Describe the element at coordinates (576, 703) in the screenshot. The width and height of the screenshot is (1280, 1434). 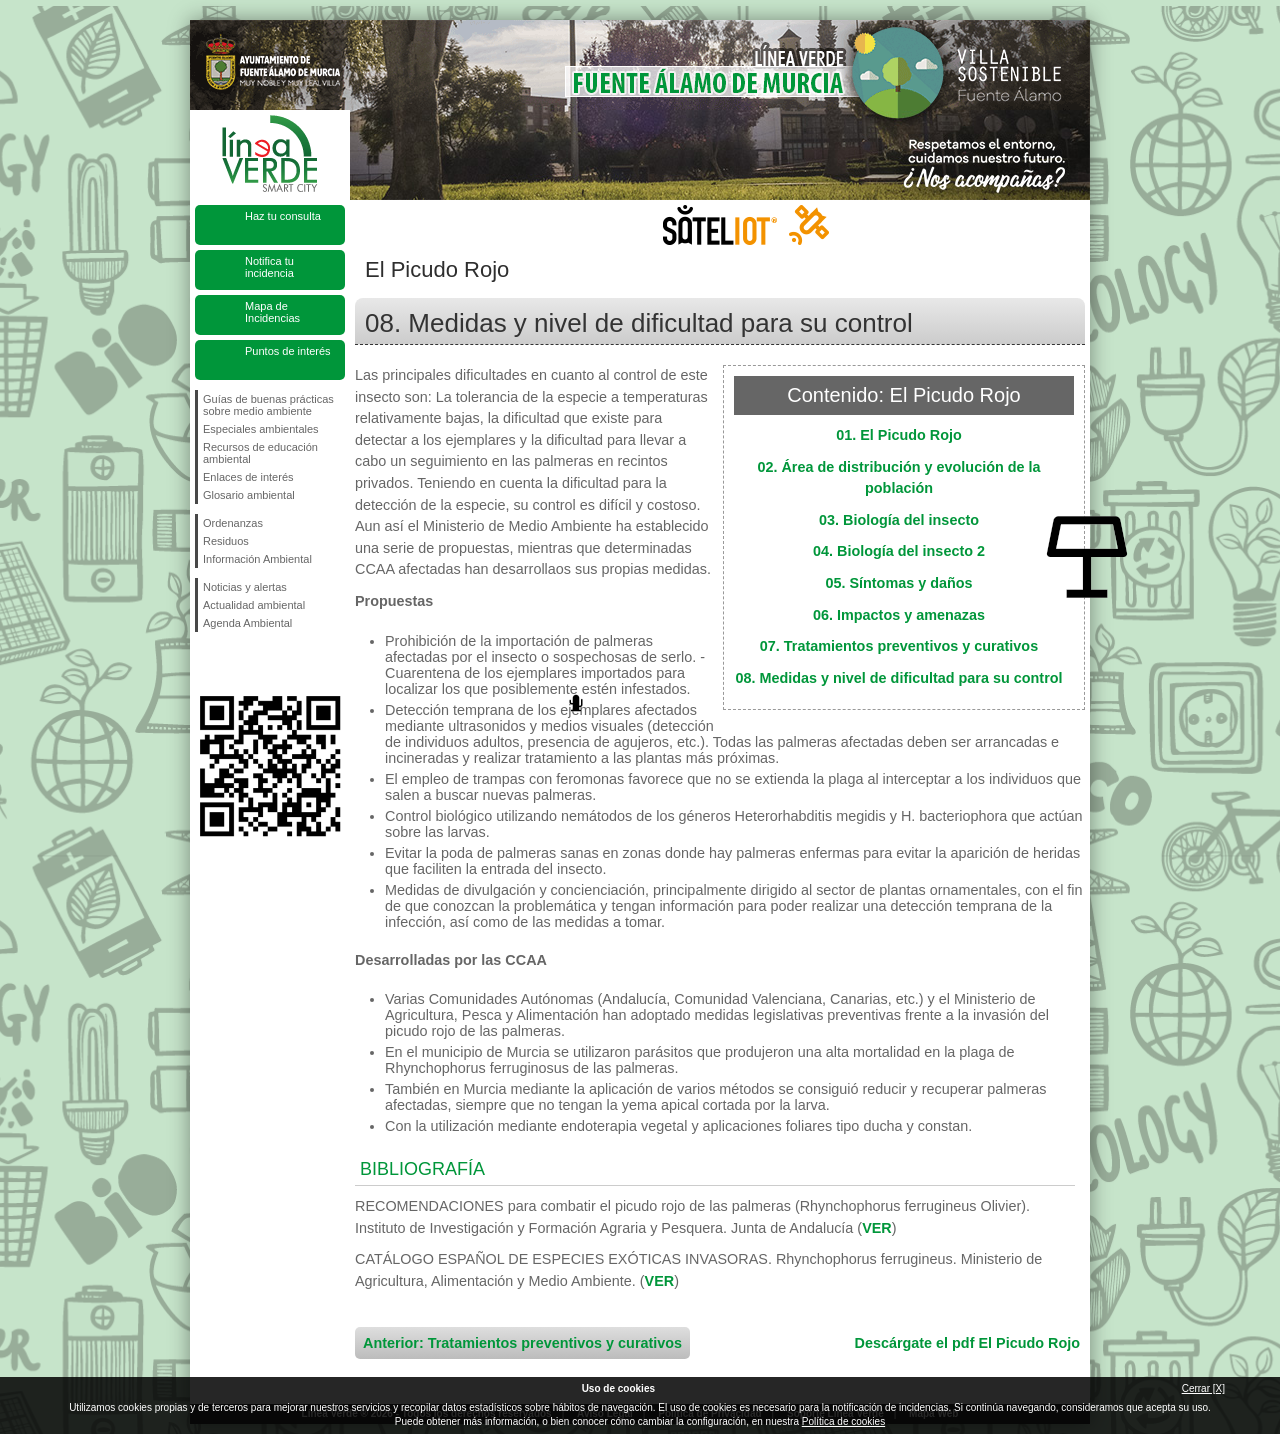
I see `desert or arid climate indicator` at that location.